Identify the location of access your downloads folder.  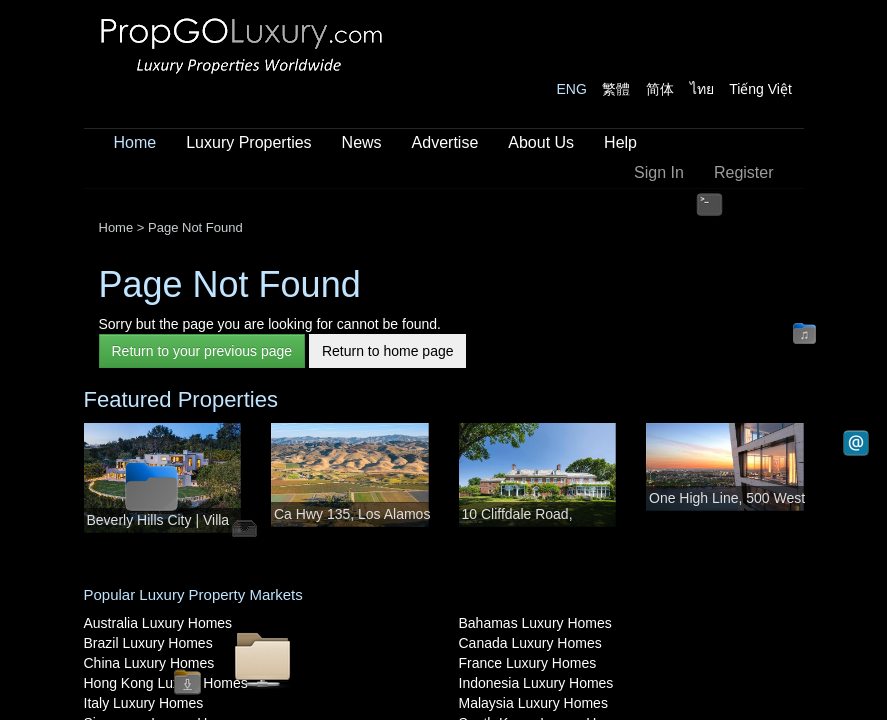
(187, 681).